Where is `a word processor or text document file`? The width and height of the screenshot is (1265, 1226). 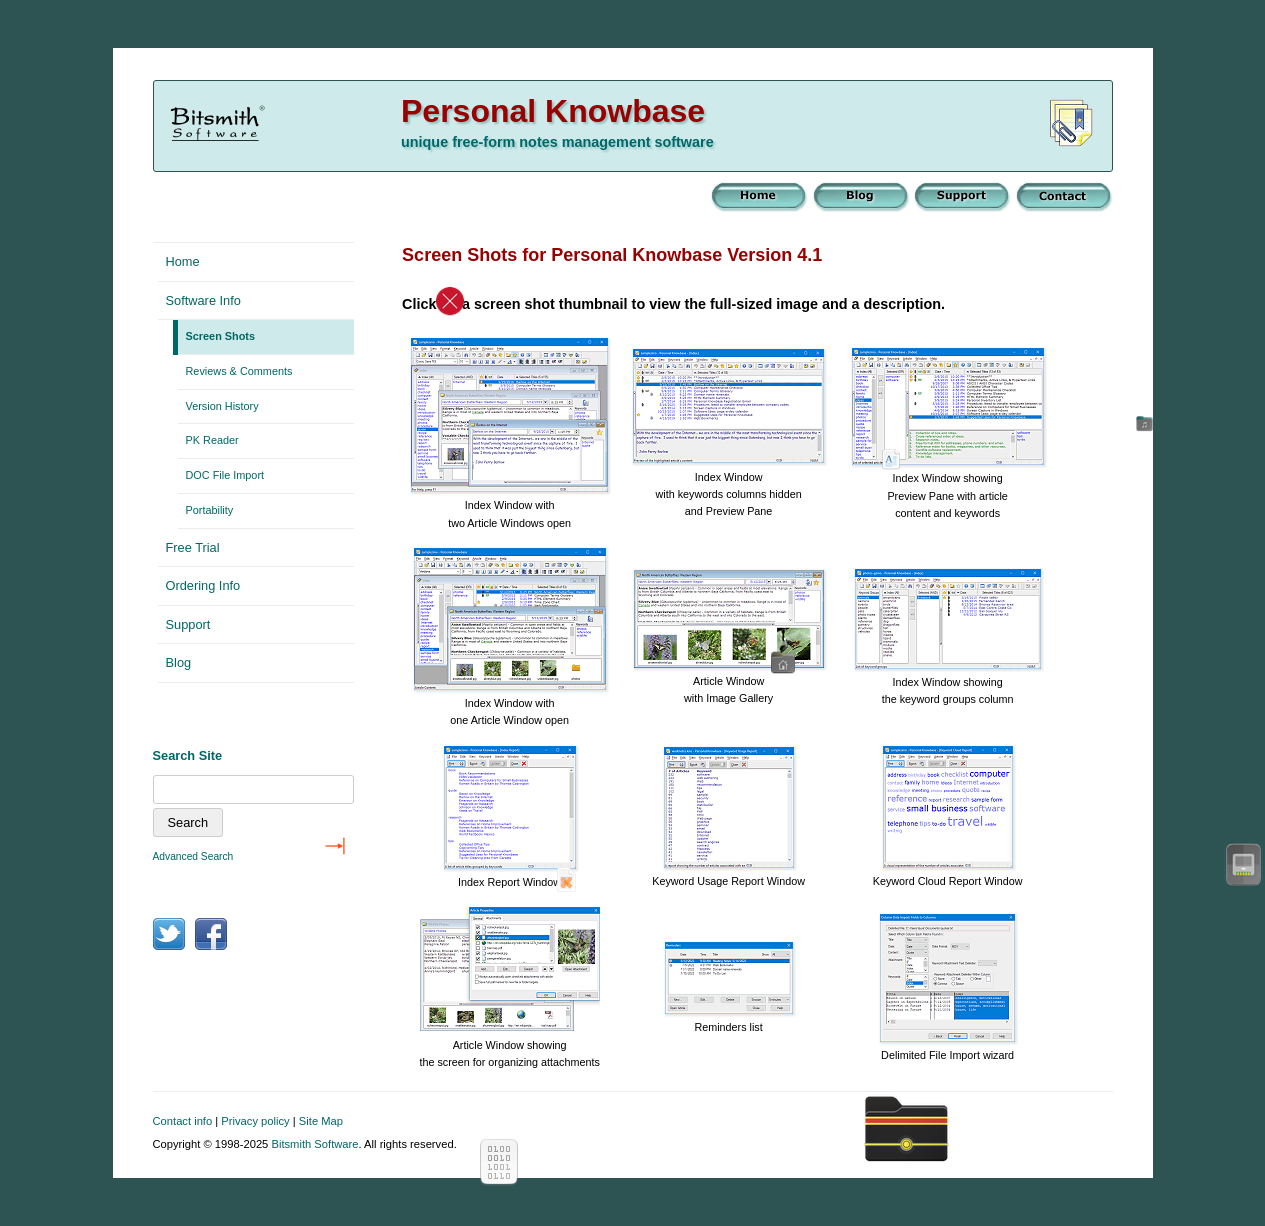
a word processor or text document file is located at coordinates (891, 459).